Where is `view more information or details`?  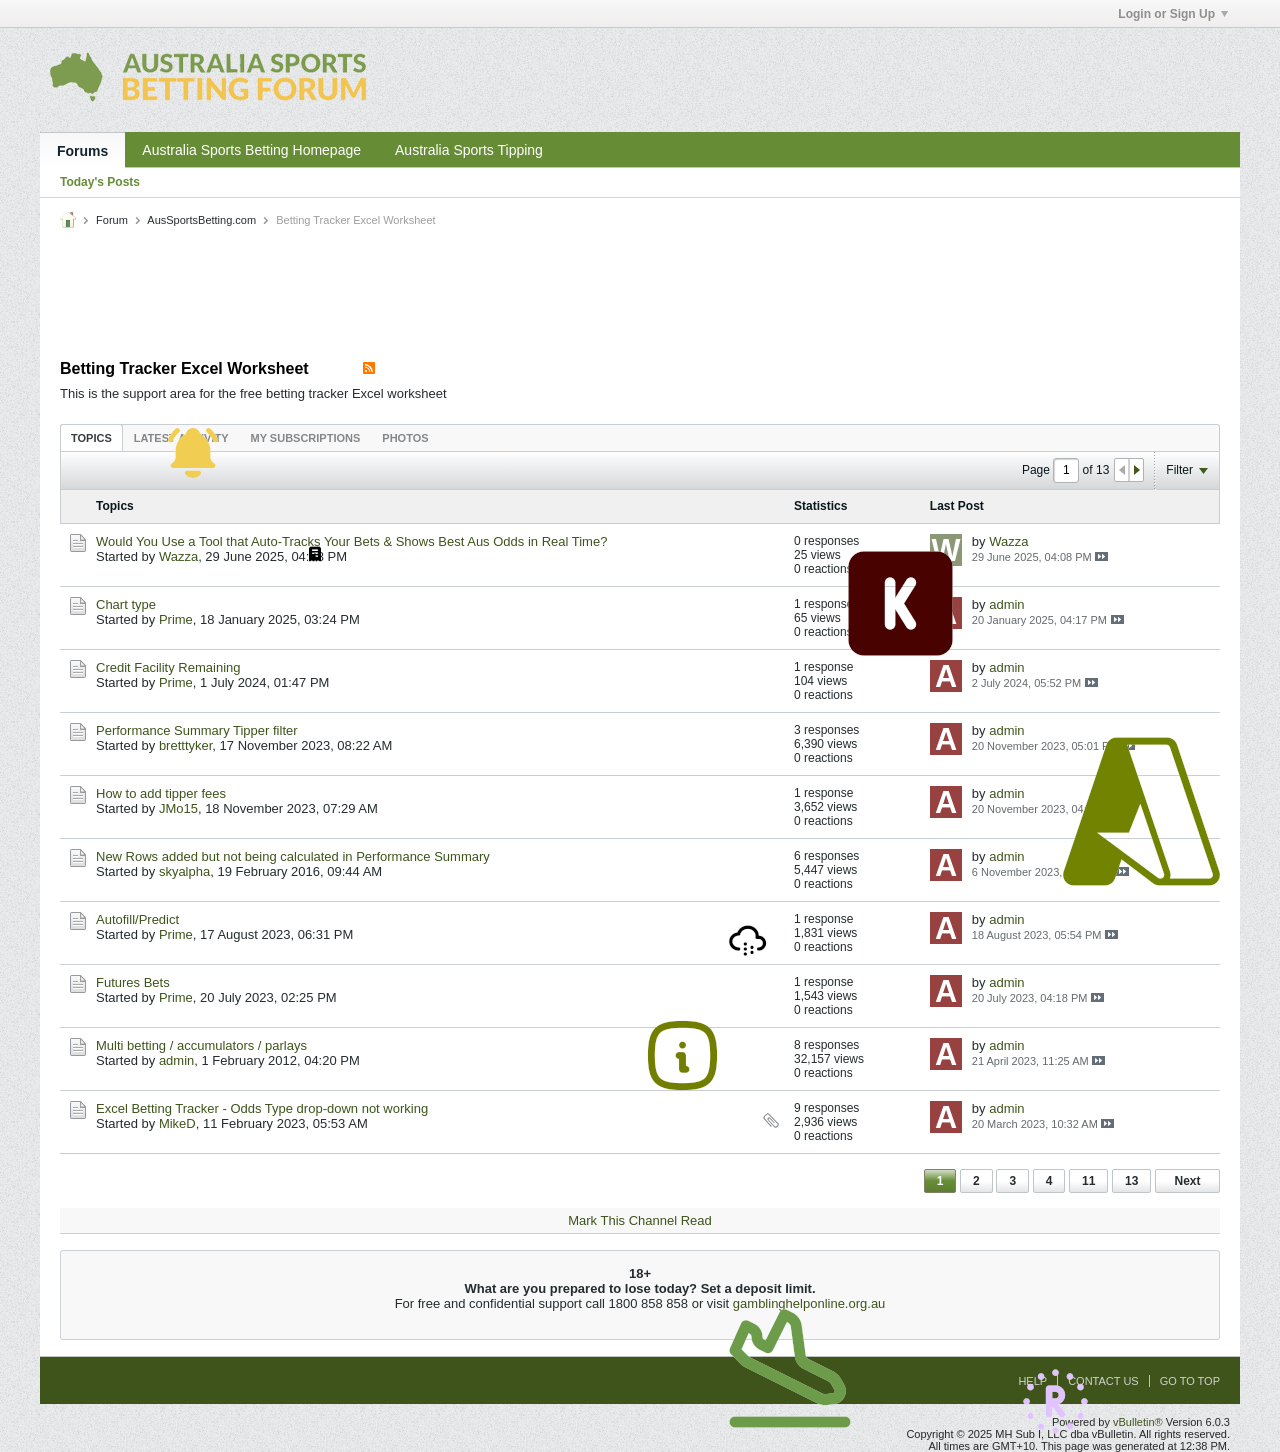 view more information or details is located at coordinates (682, 1055).